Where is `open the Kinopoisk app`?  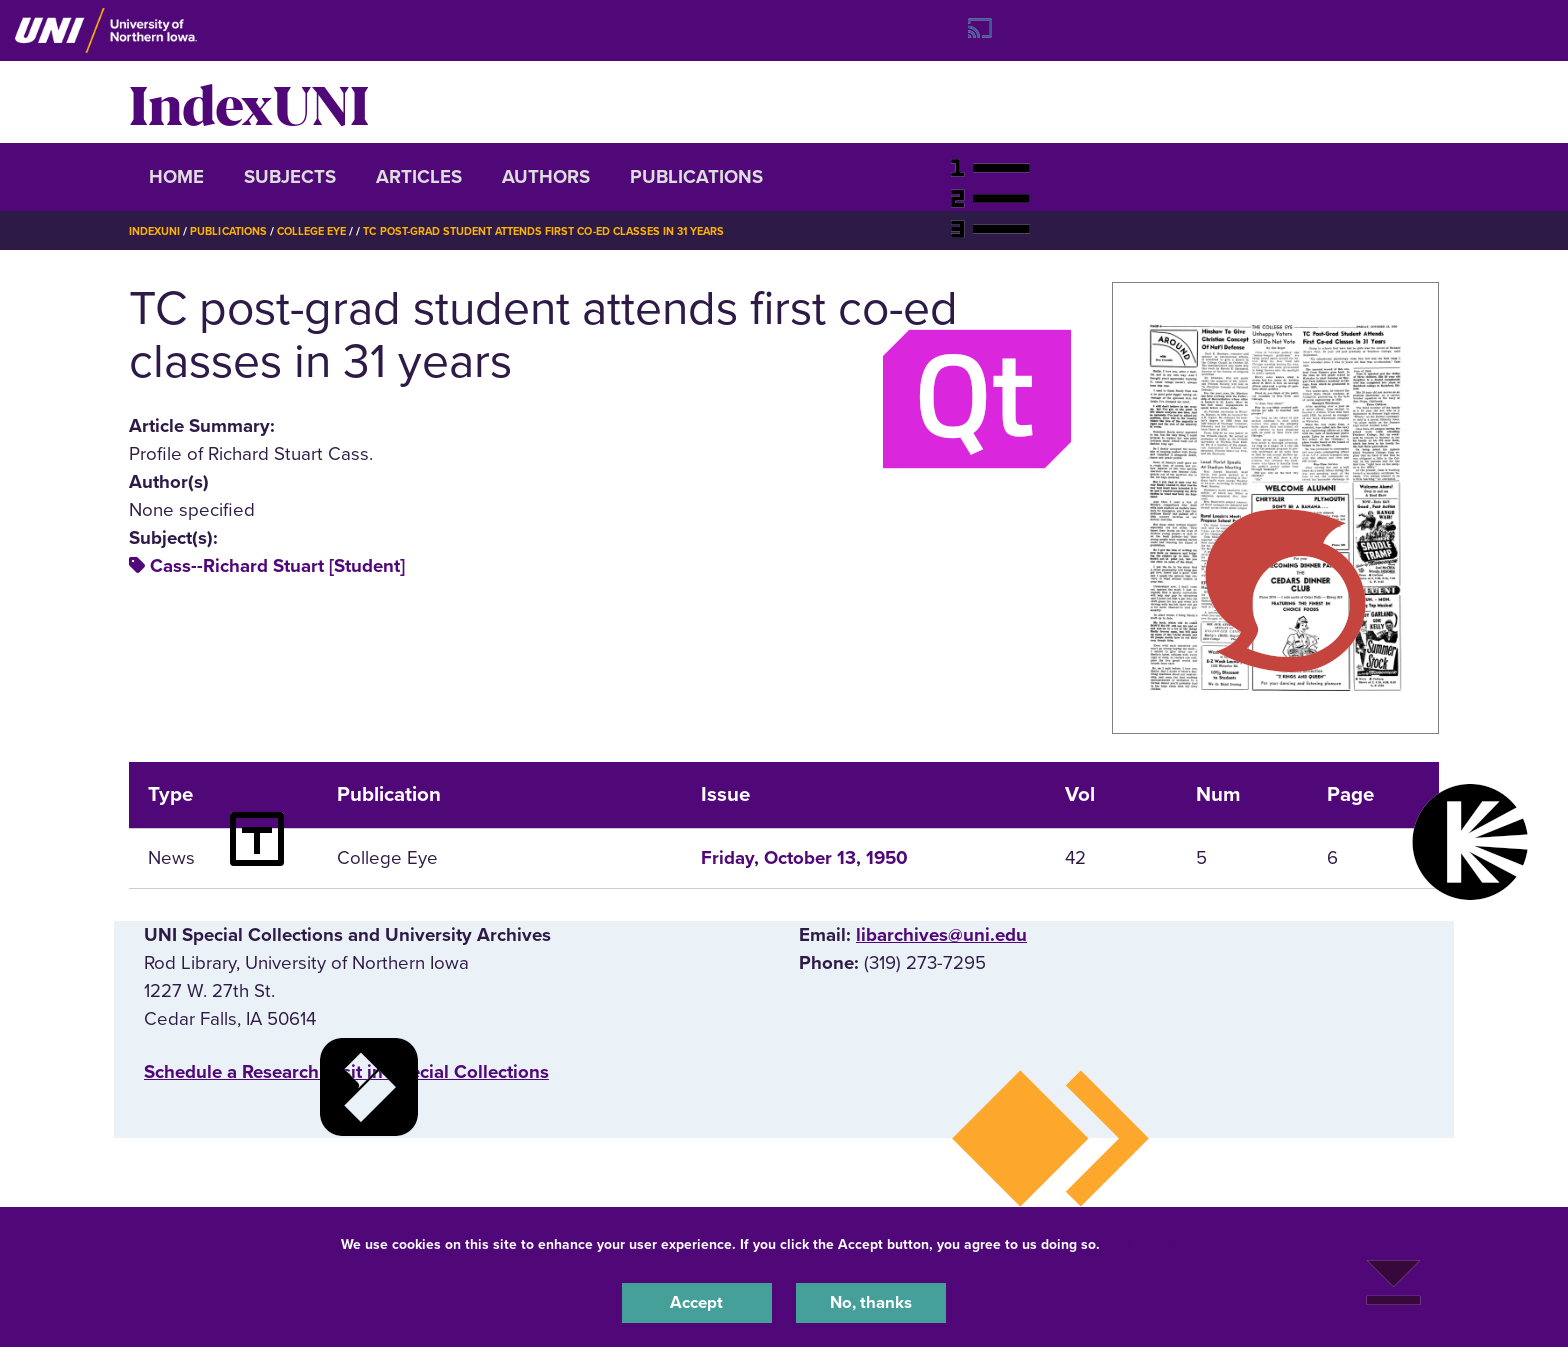 open the Kinopoisk app is located at coordinates (1470, 842).